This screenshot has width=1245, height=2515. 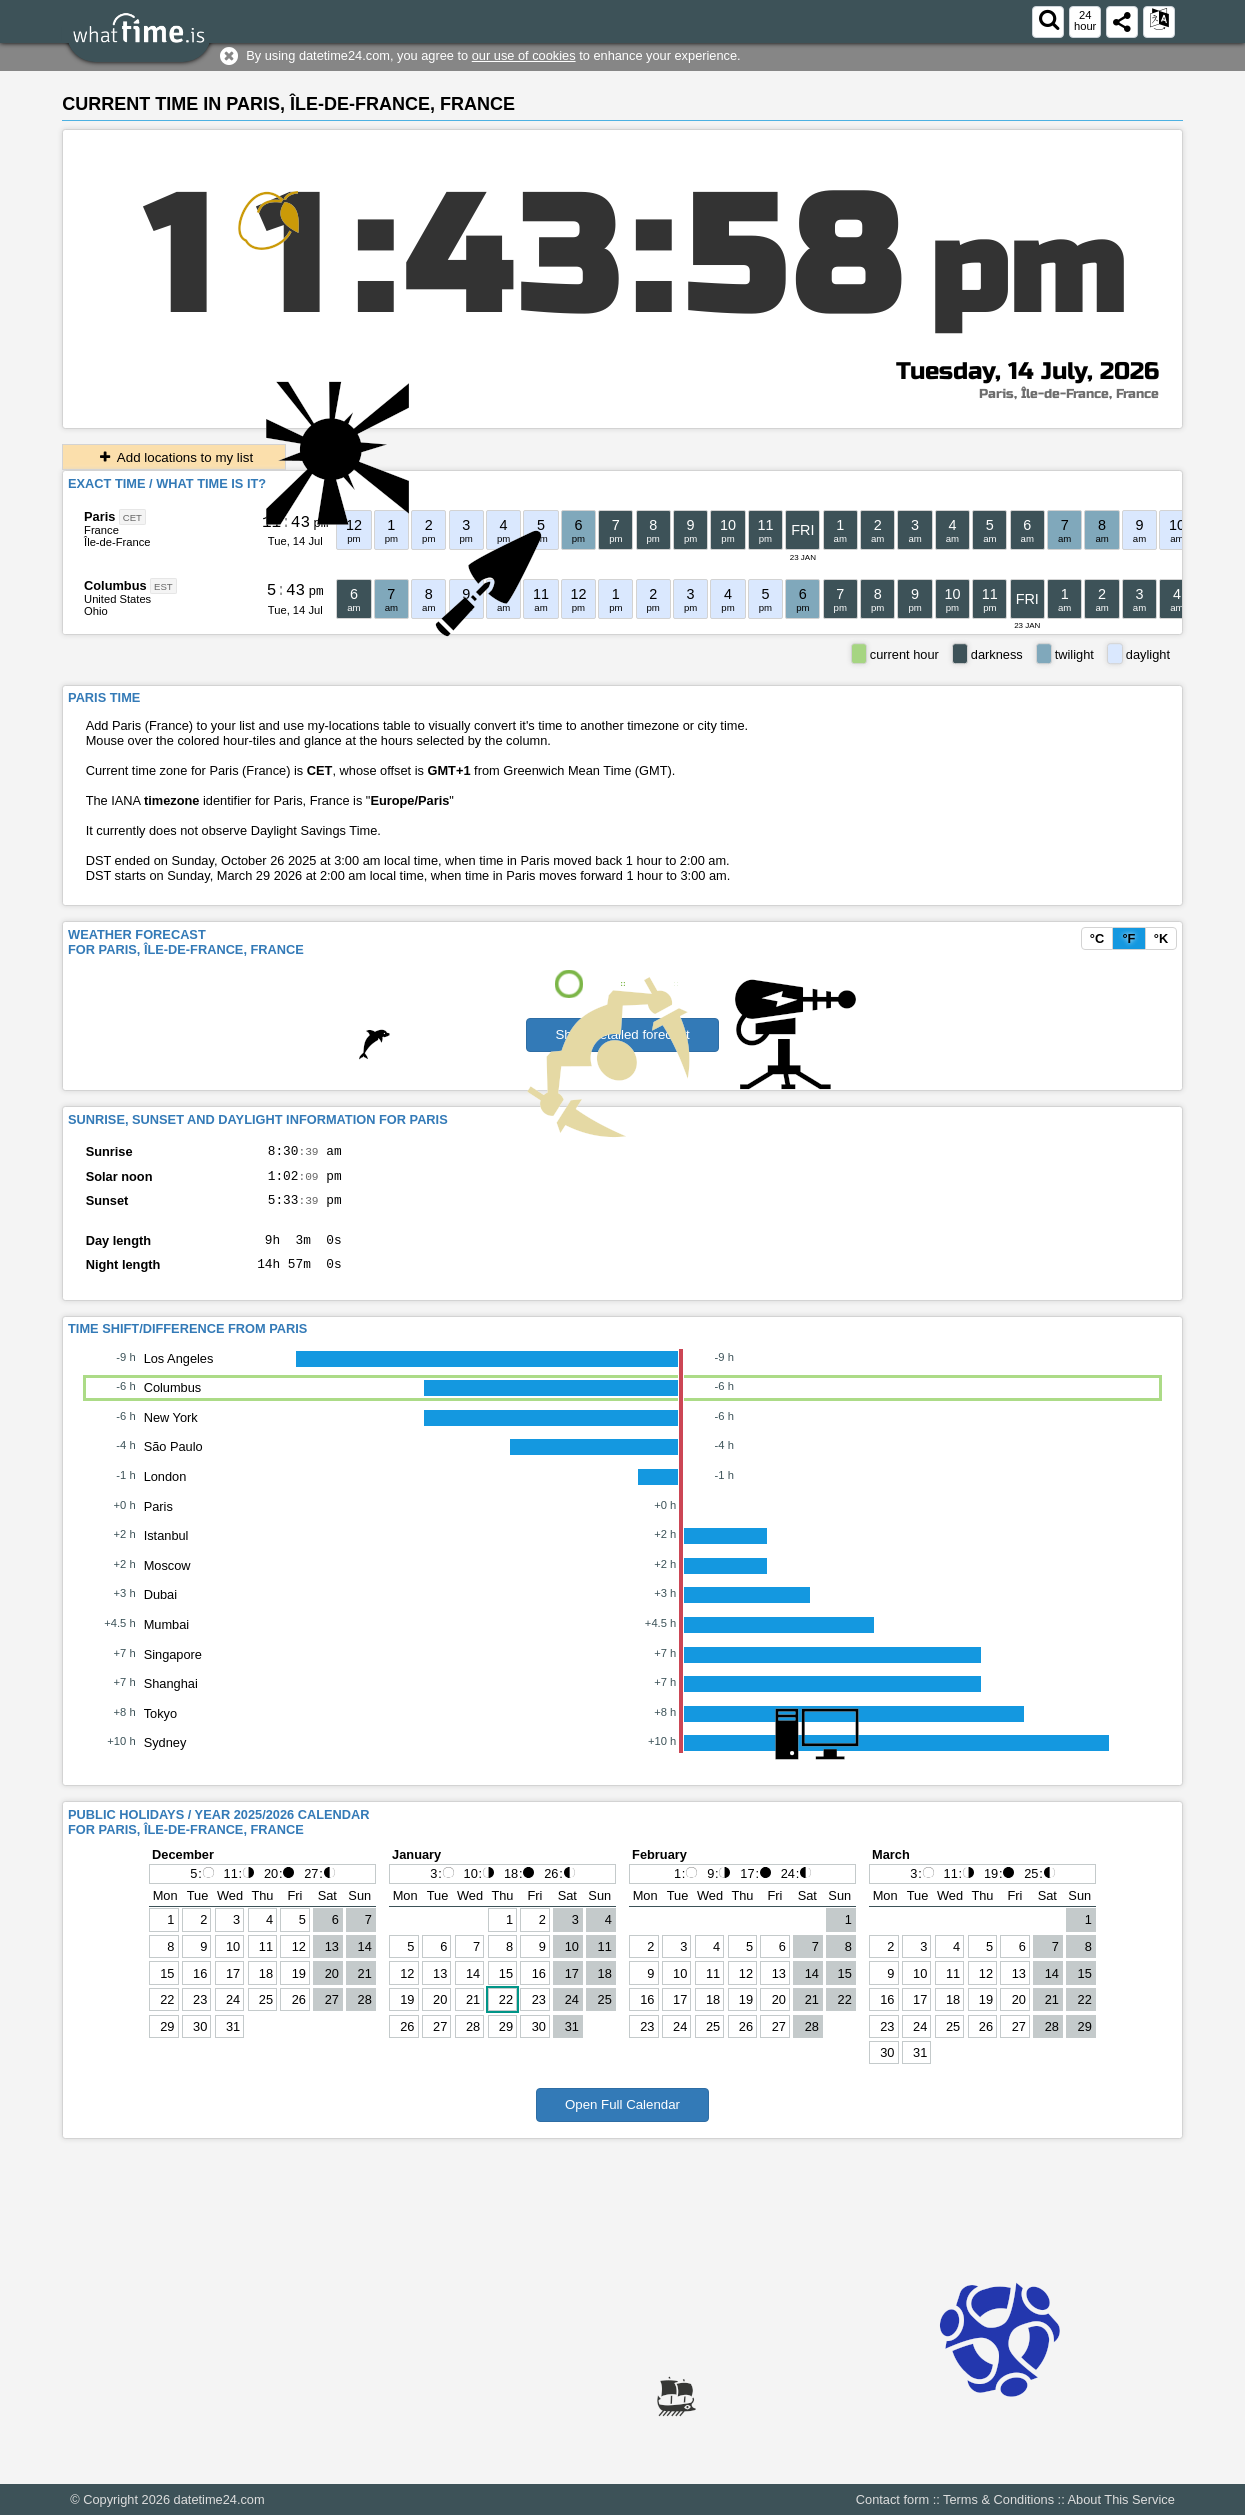 I want to click on indicates a multi-attack or combo ability in a game, so click(x=999, y=2339).